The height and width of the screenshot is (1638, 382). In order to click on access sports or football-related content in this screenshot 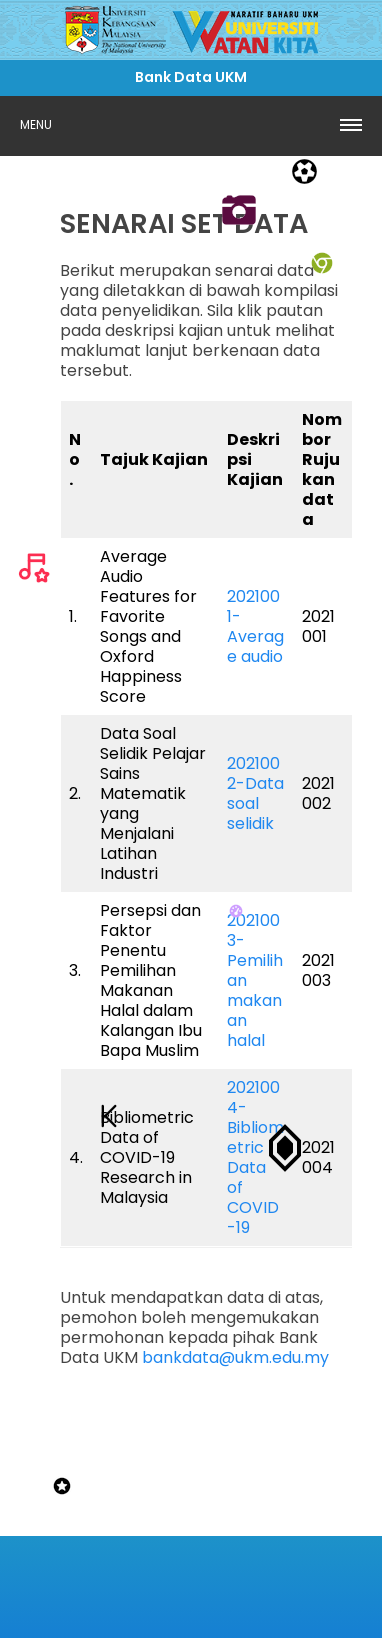, I will do `click(304, 171)`.